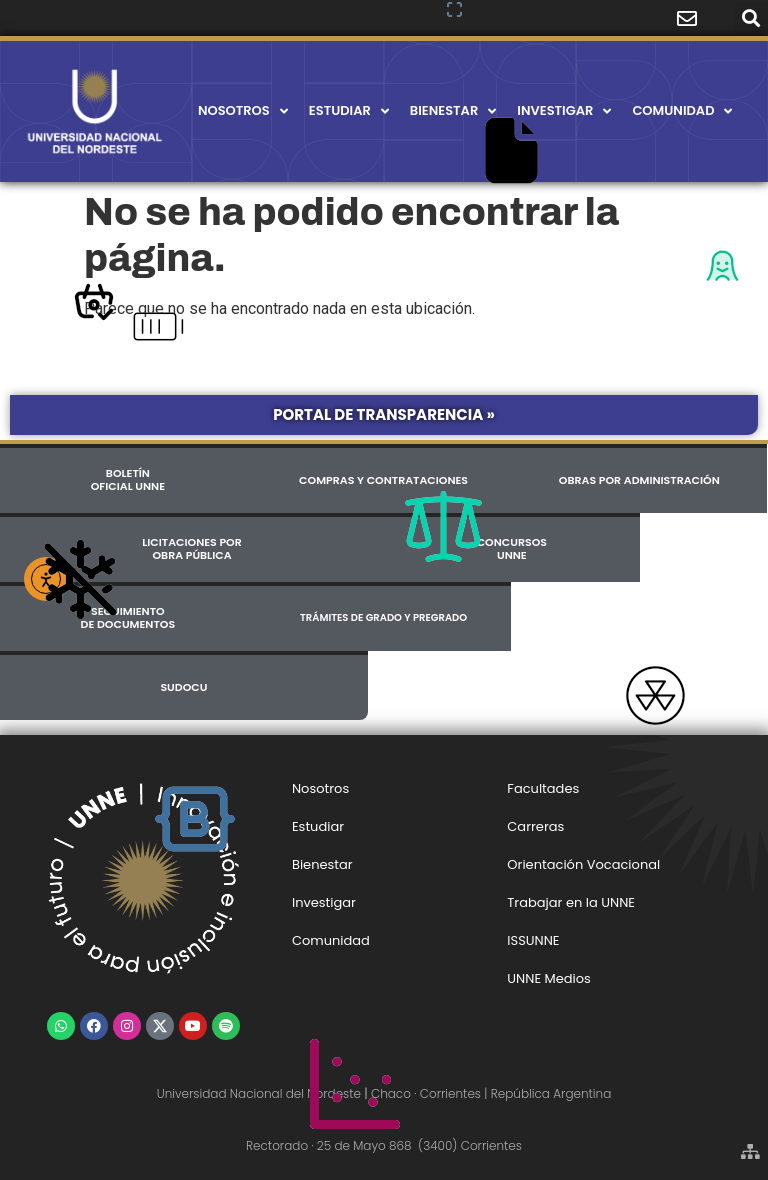  What do you see at coordinates (157, 326) in the screenshot?
I see `indicates battery is well charged` at bounding box center [157, 326].